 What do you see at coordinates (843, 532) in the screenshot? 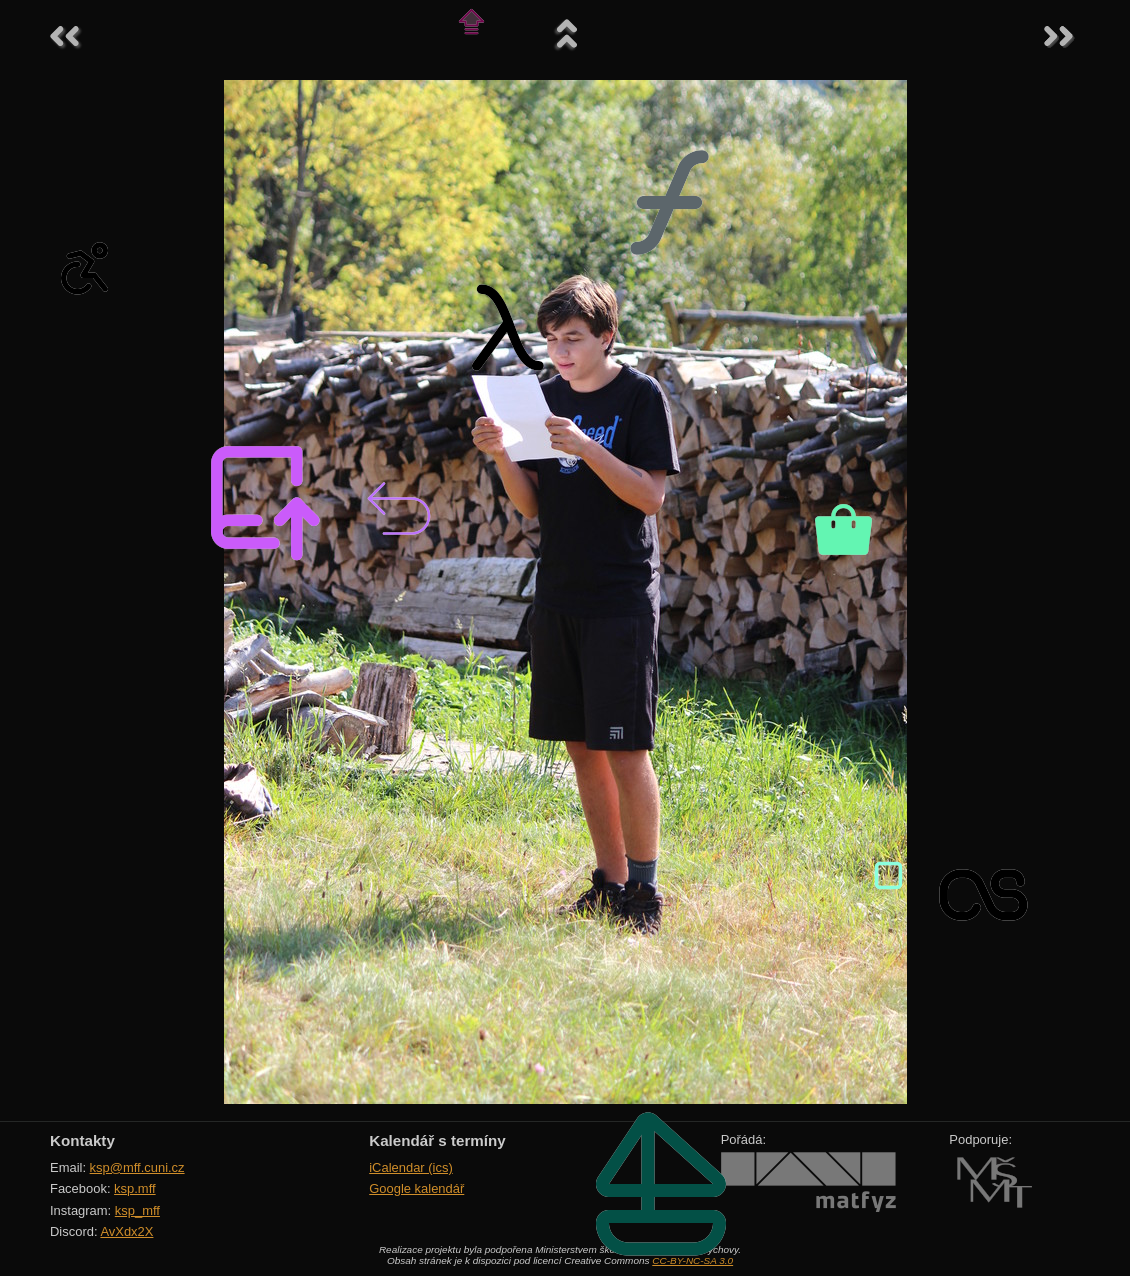
I see `view your shopping bag` at bounding box center [843, 532].